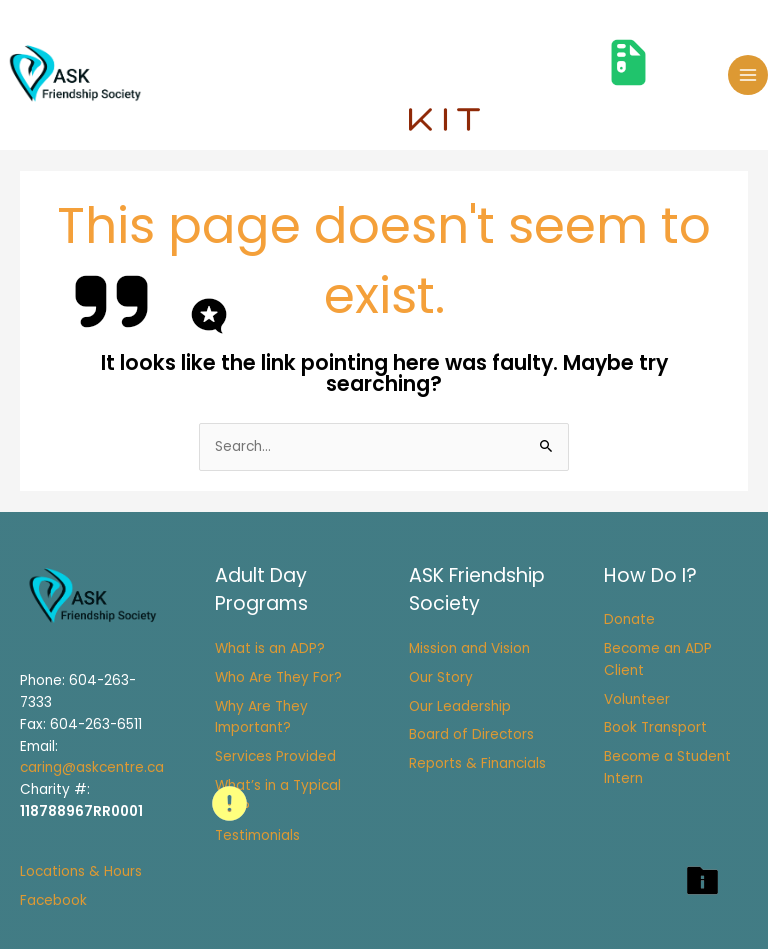 This screenshot has height=949, width=768. I want to click on kit email marketing platform logo, so click(444, 119).